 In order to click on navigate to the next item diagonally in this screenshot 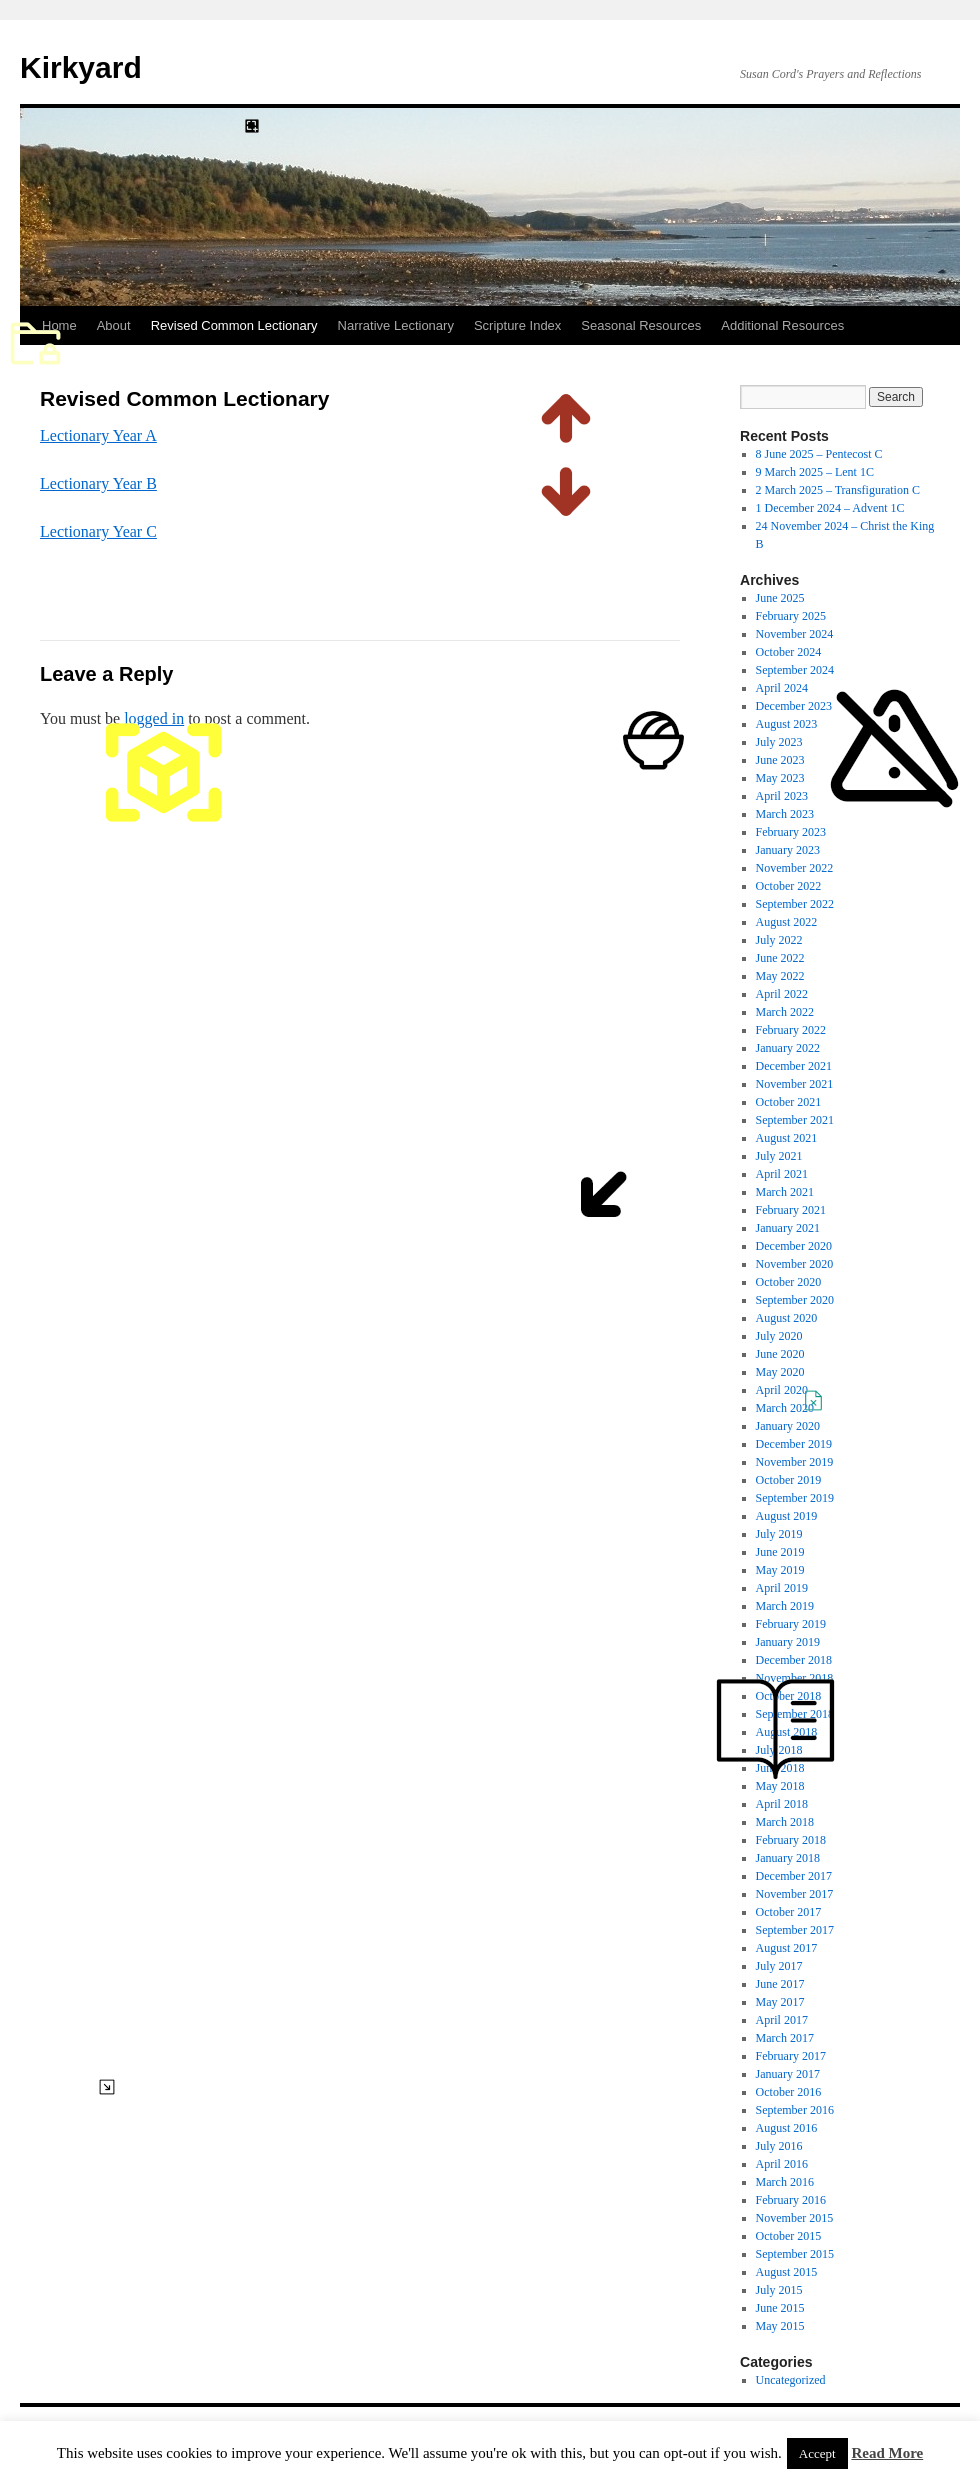, I will do `click(107, 2087)`.